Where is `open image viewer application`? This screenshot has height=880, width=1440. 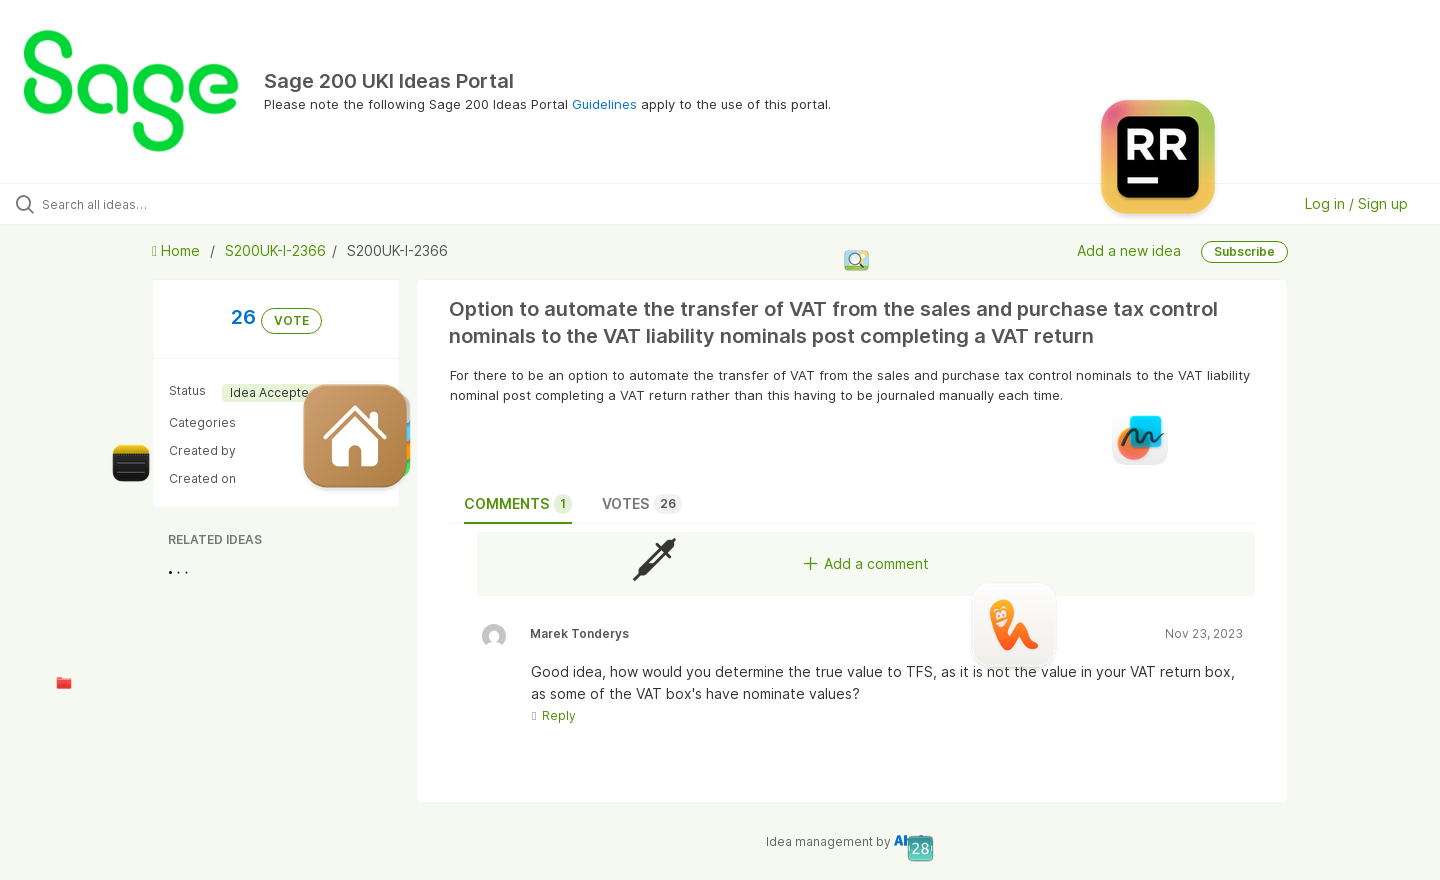 open image viewer application is located at coordinates (856, 260).